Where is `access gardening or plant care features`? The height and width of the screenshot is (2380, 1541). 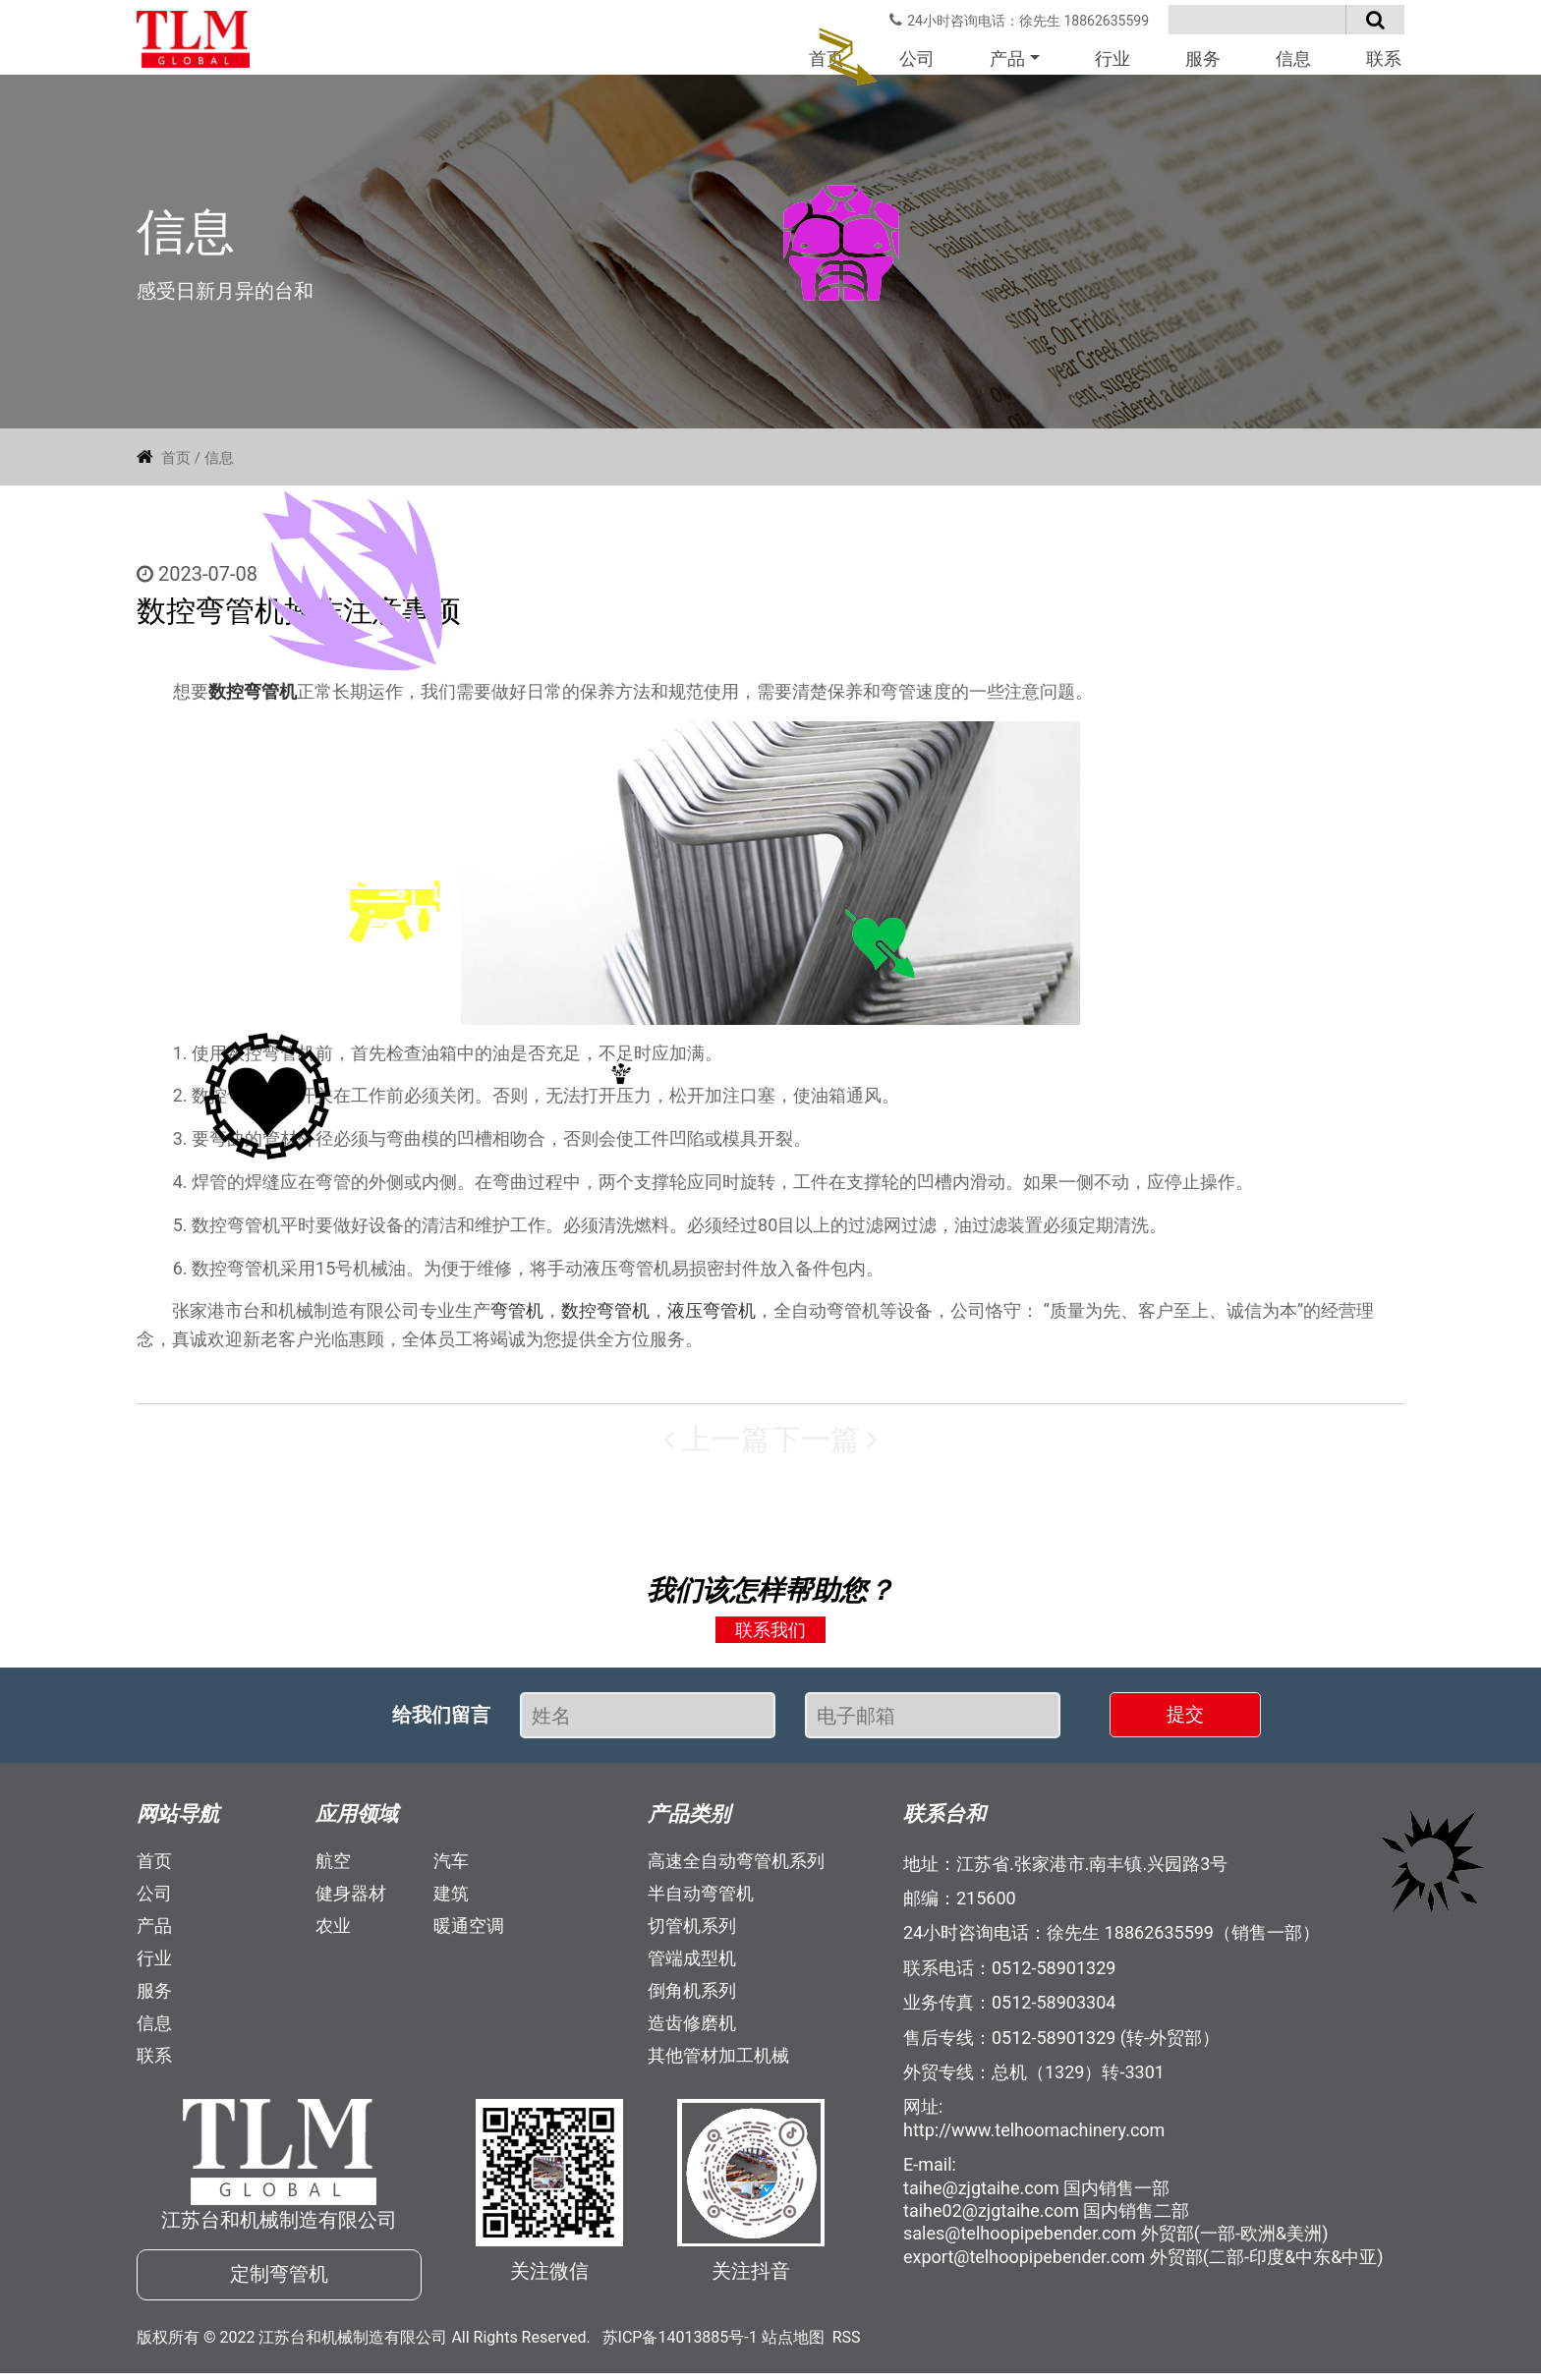
access gardening or plant care features is located at coordinates (620, 1073).